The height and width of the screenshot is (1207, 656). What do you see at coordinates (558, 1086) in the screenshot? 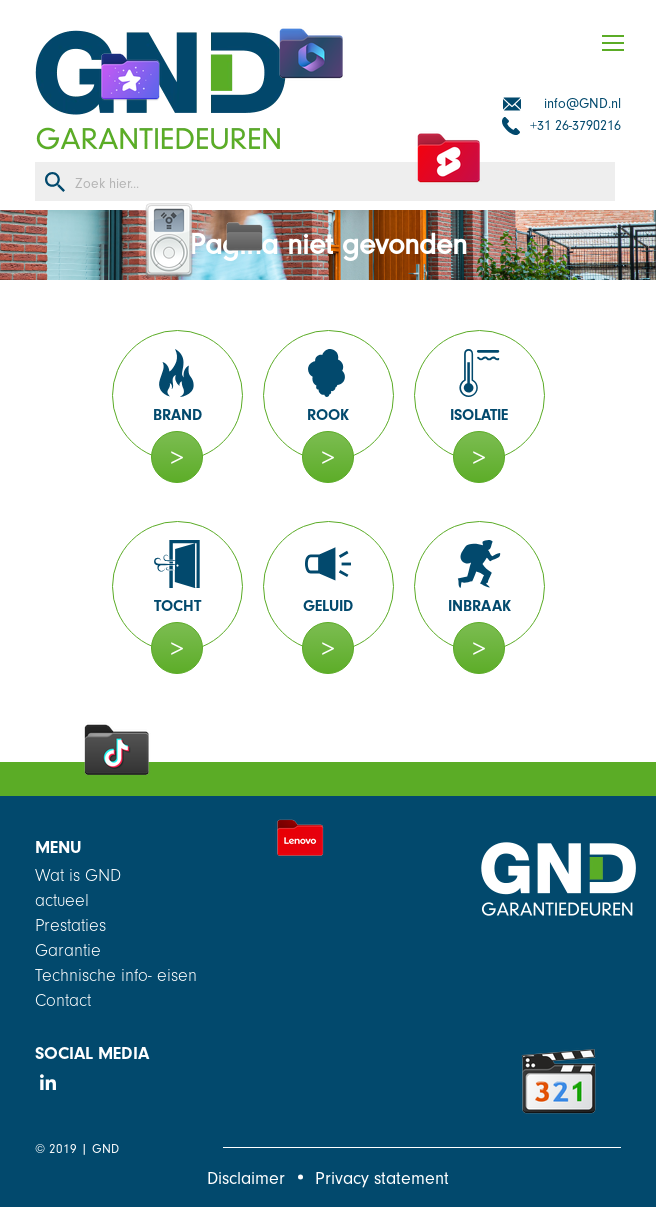
I see `open folder containing media player classic files` at bounding box center [558, 1086].